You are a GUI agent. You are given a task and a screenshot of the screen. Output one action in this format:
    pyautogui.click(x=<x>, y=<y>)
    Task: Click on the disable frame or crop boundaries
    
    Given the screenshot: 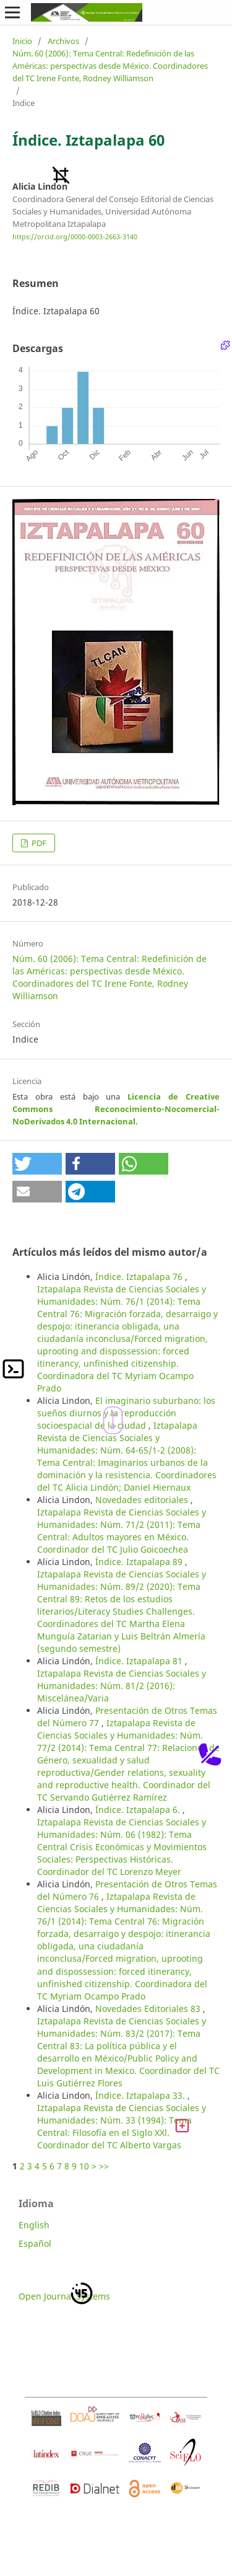 What is the action you would take?
    pyautogui.click(x=61, y=175)
    